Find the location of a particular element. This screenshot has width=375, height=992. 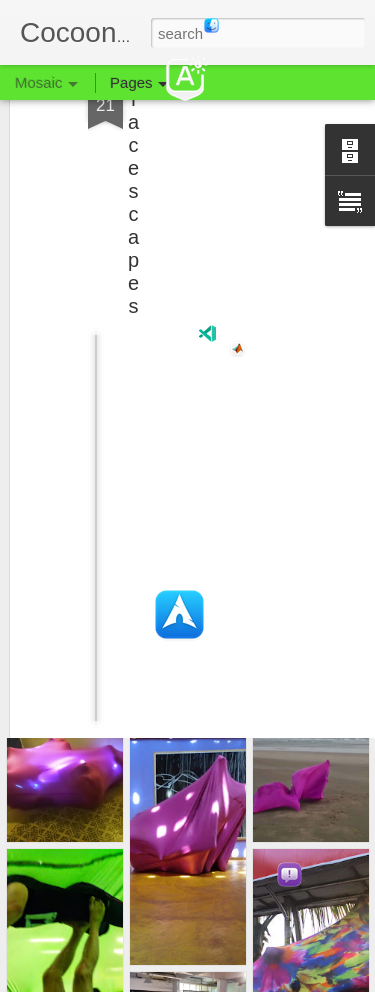

adjust keyboard backlight brightness is located at coordinates (187, 78).